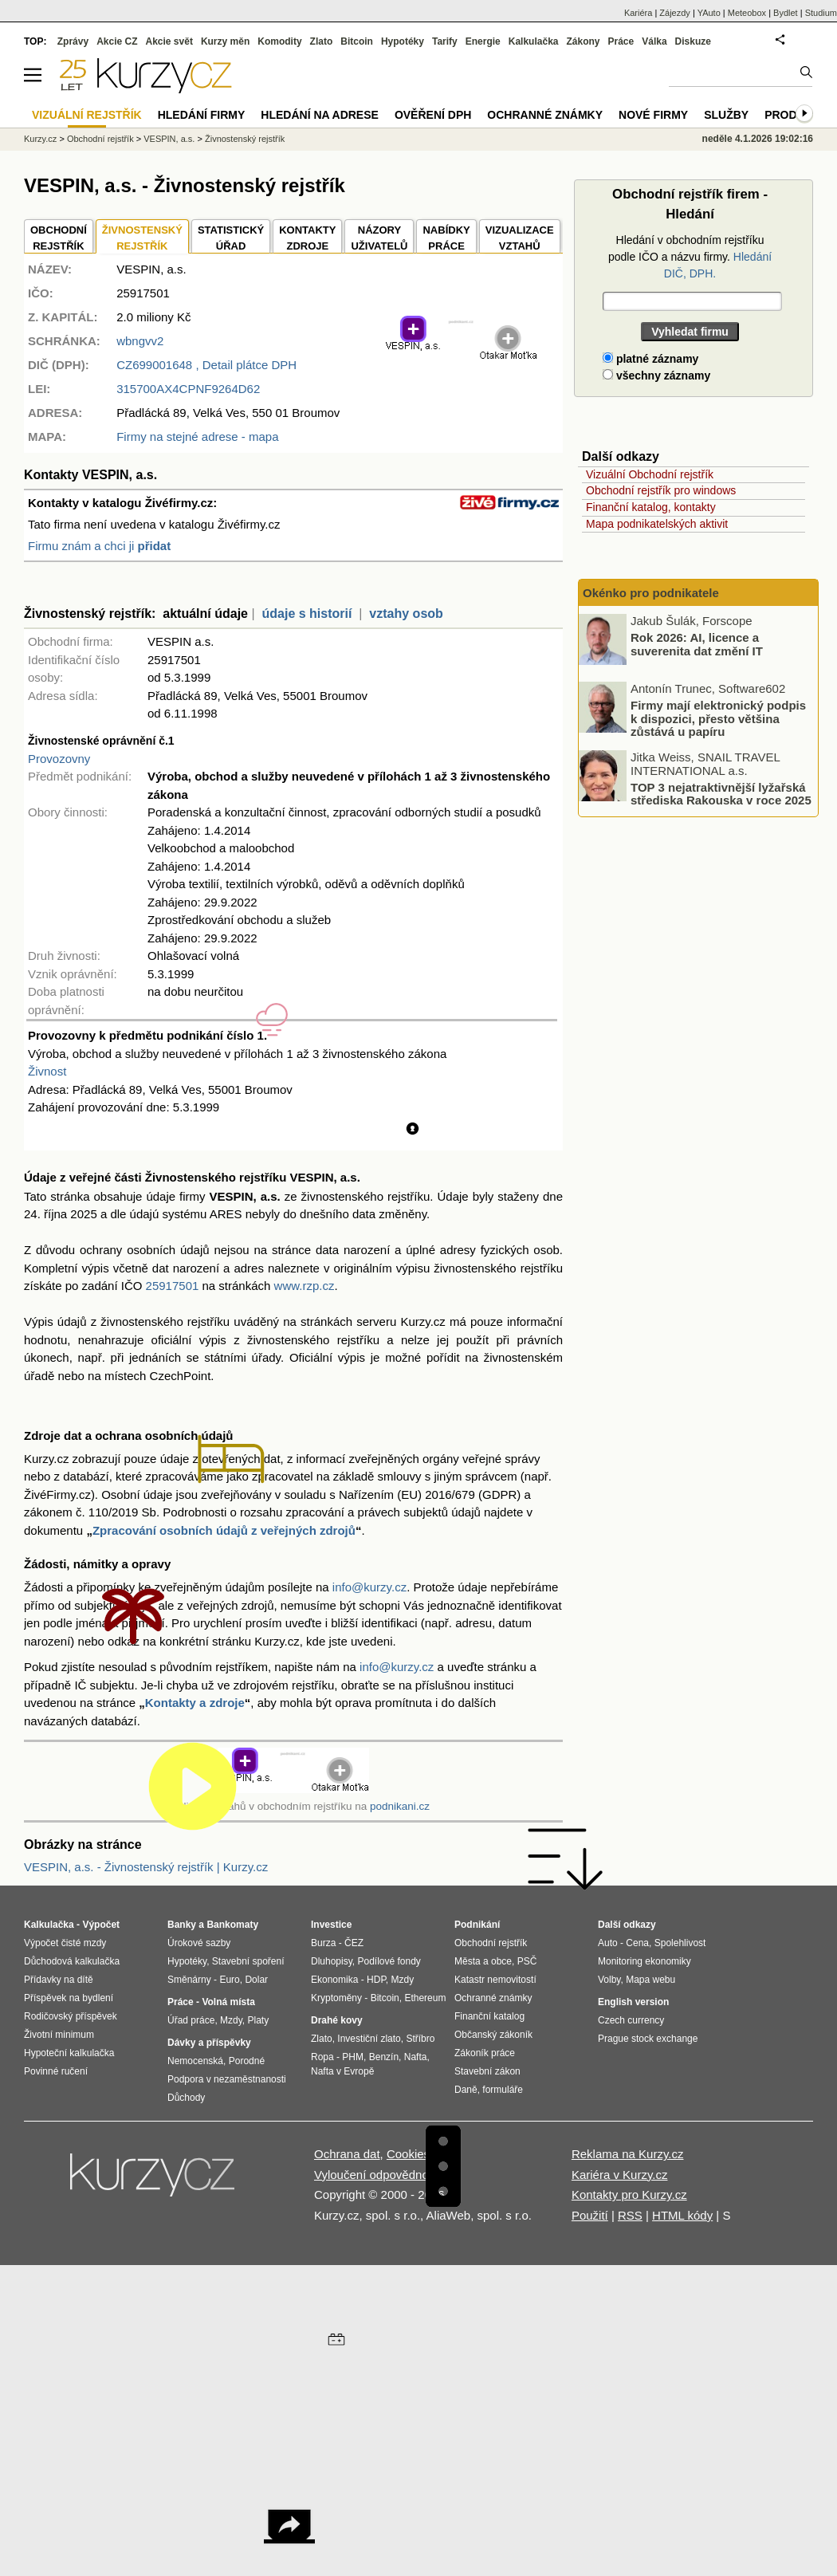 The height and width of the screenshot is (2576, 837). What do you see at coordinates (289, 2527) in the screenshot?
I see `start sharing your screen` at bounding box center [289, 2527].